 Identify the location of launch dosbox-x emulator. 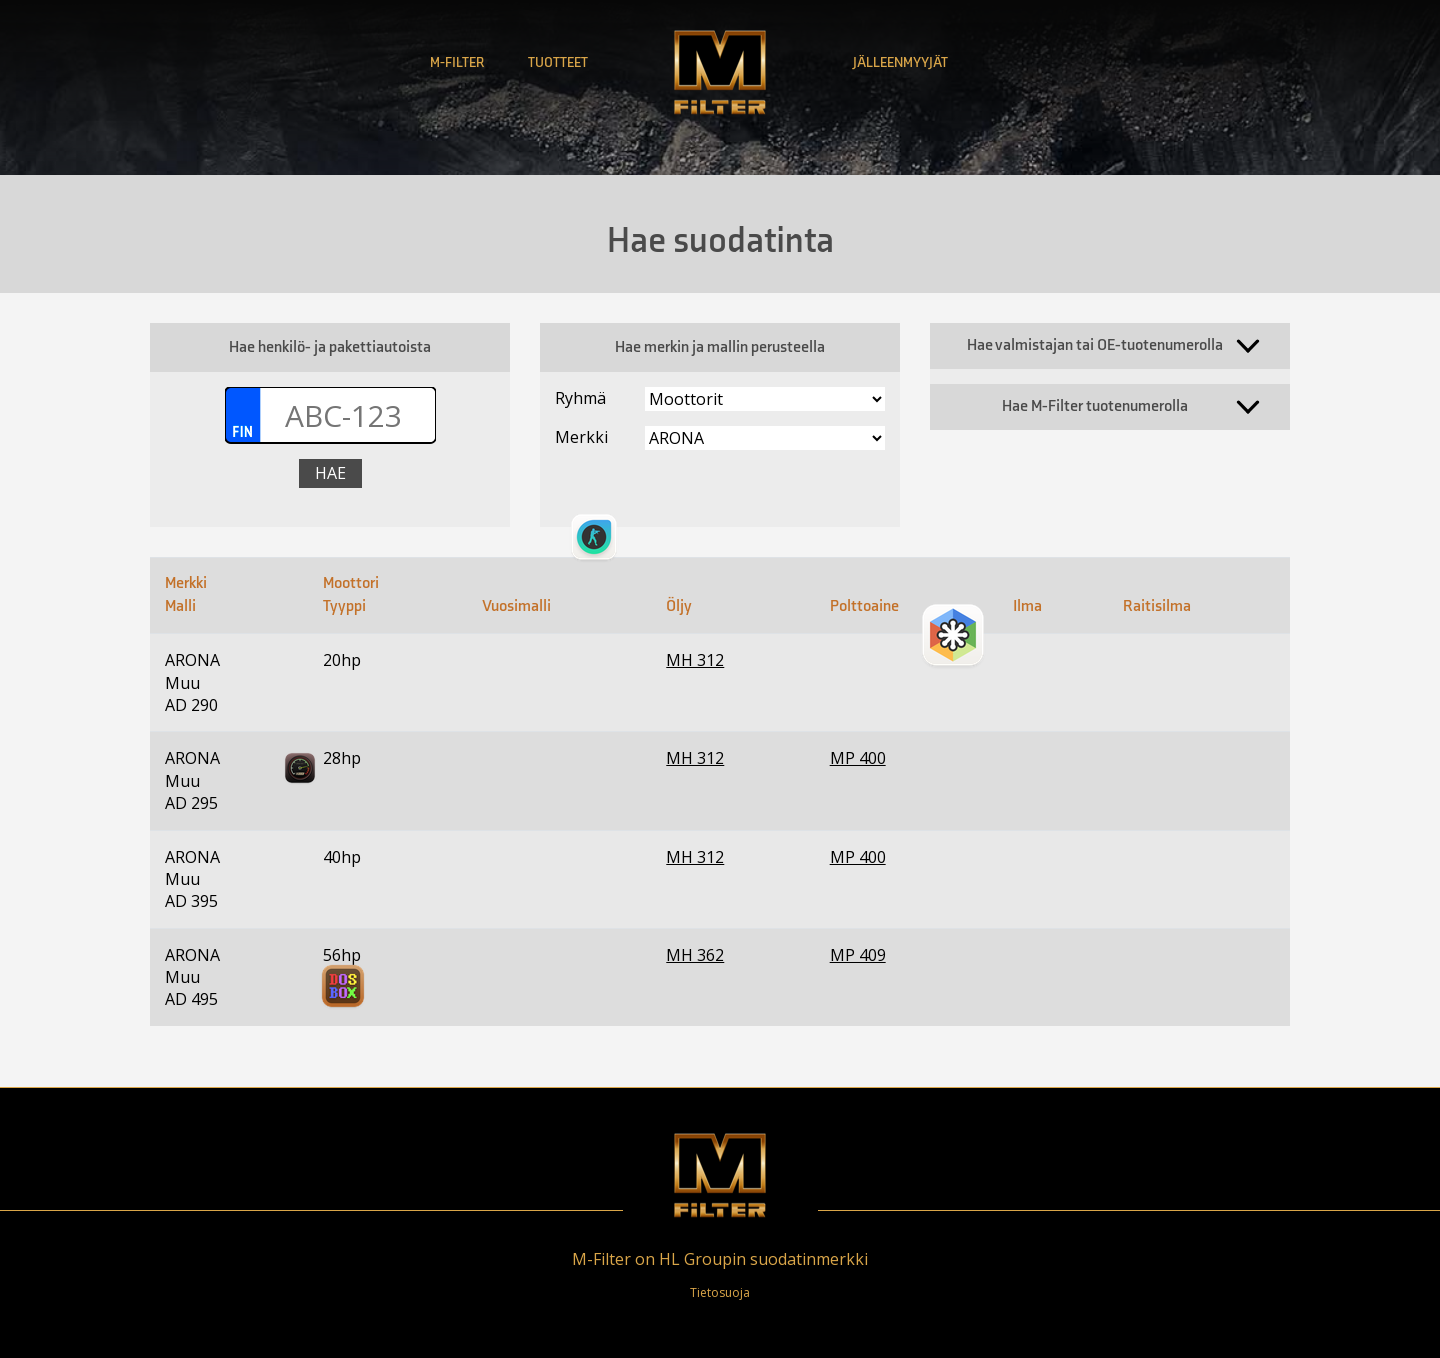
(343, 986).